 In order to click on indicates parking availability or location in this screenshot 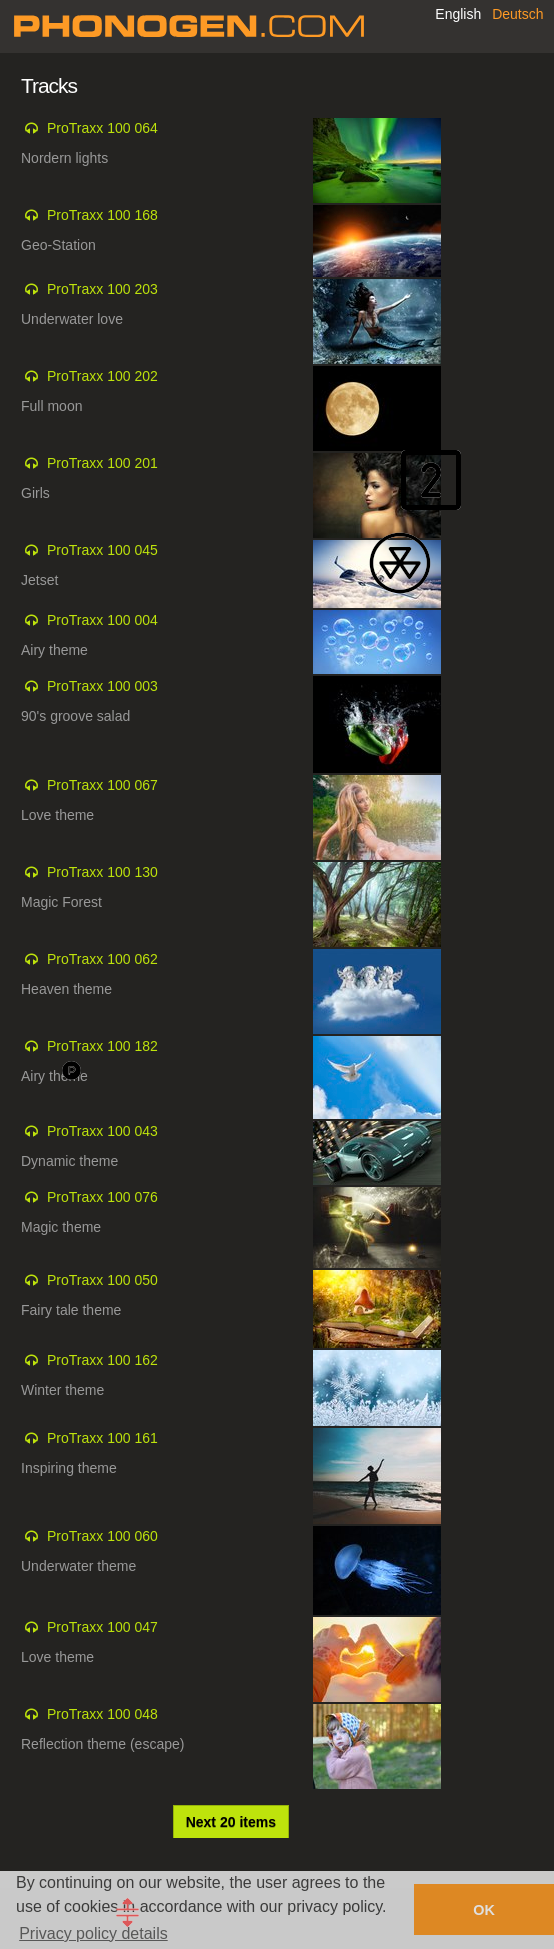, I will do `click(71, 1070)`.